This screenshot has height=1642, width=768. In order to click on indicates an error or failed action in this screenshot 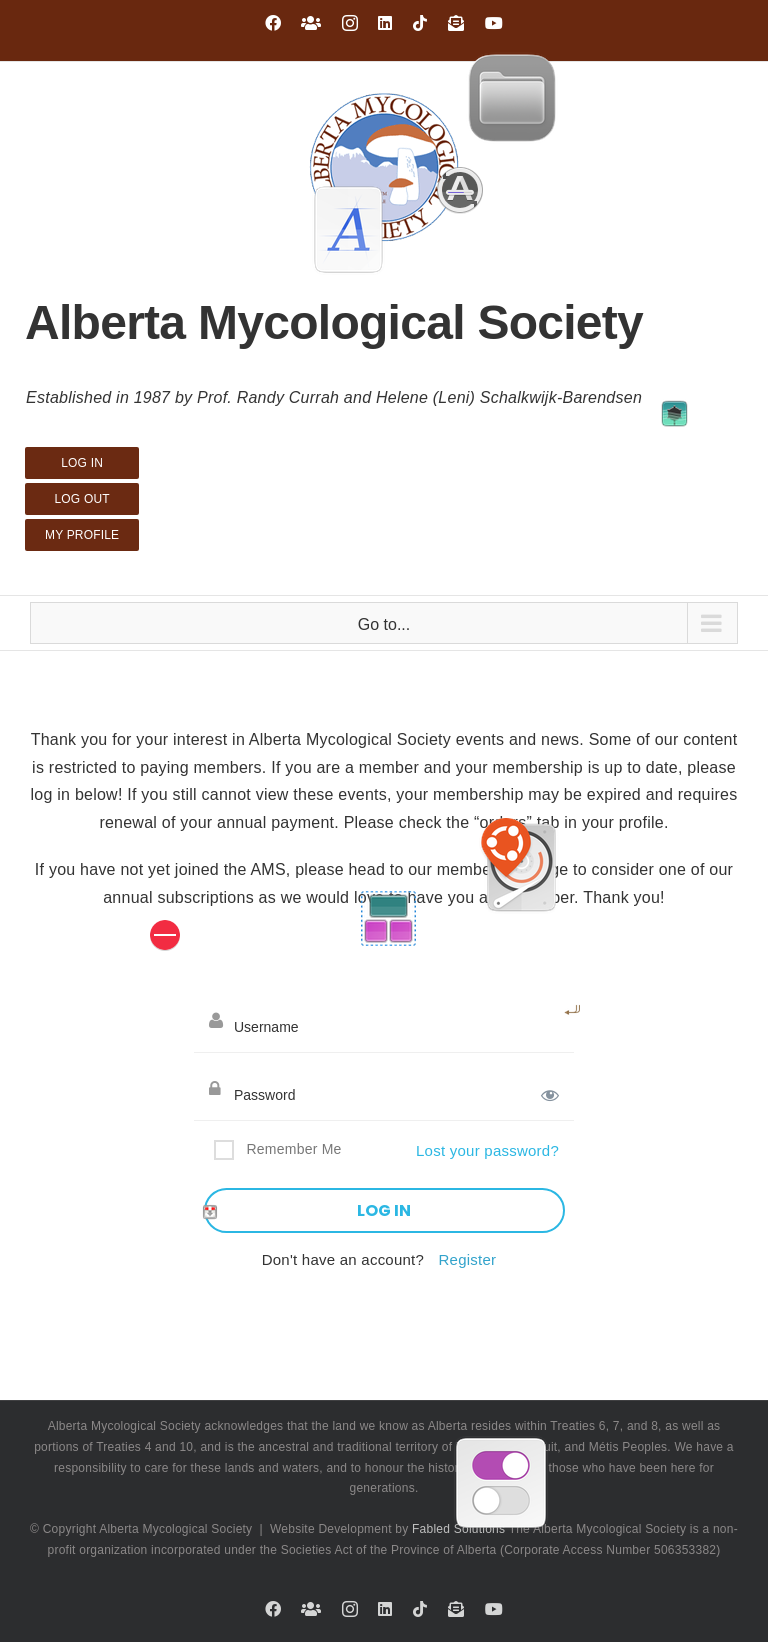, I will do `click(165, 935)`.